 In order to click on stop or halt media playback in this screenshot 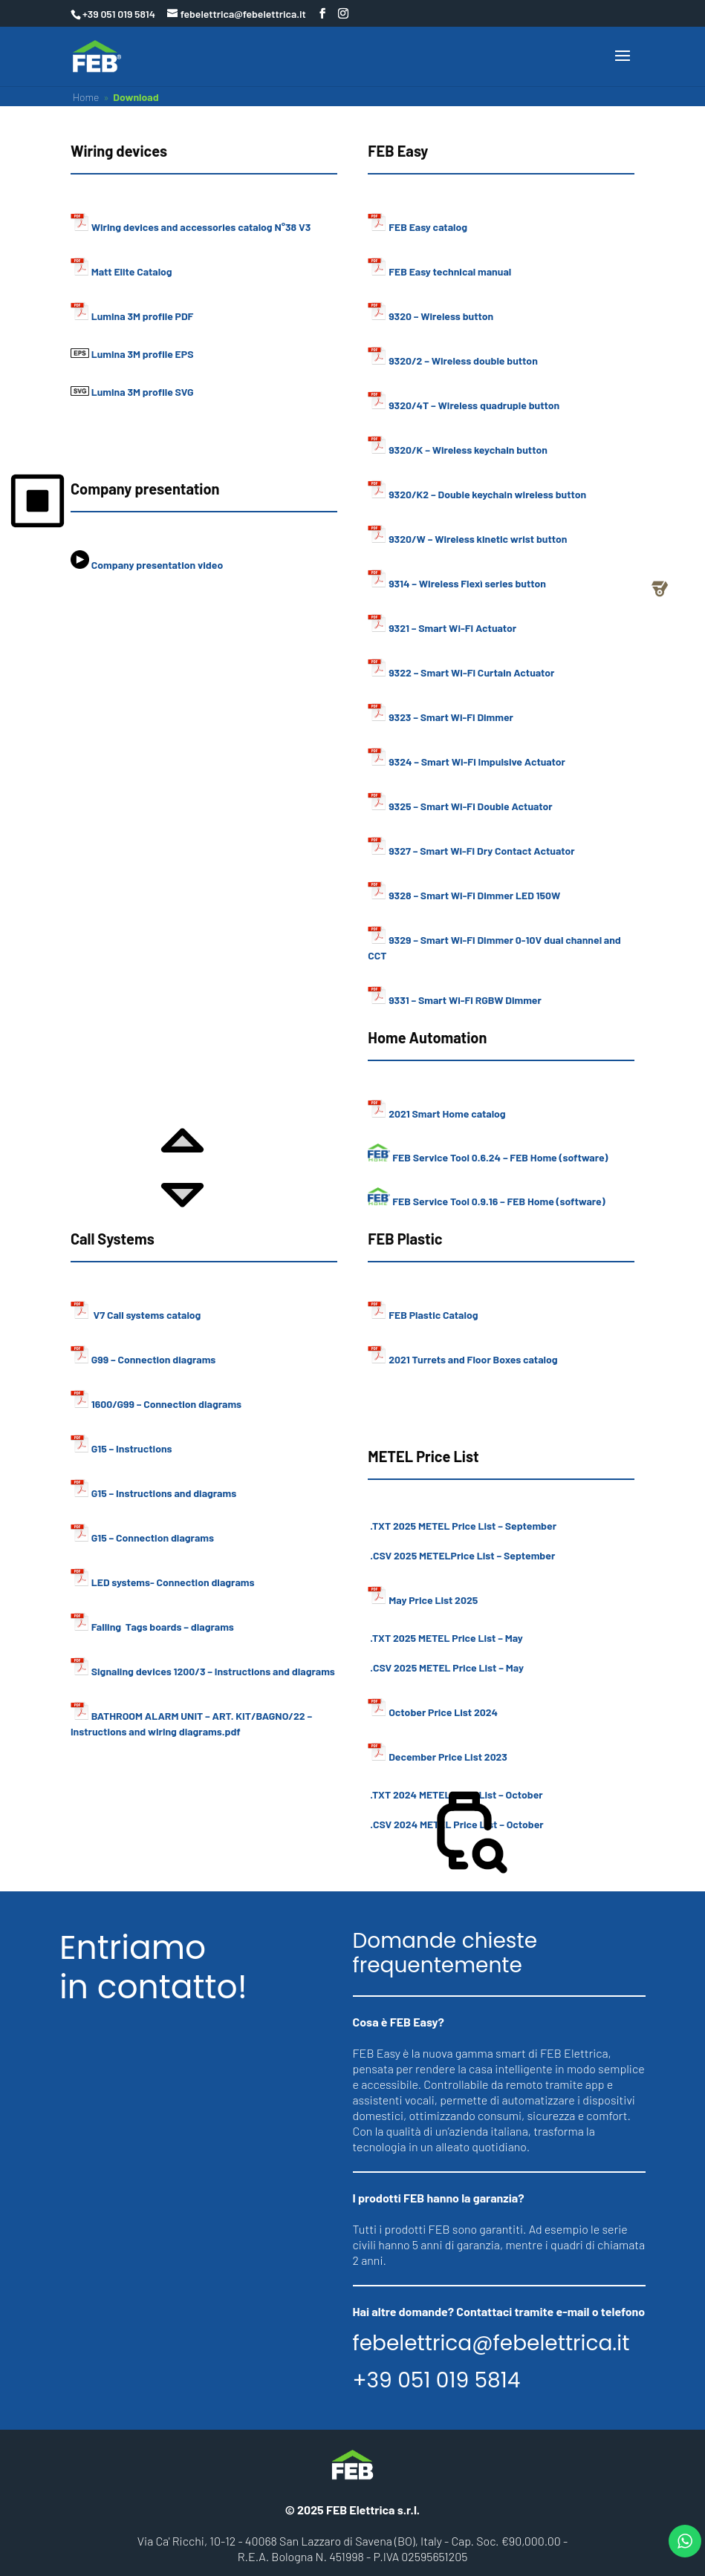, I will do `click(37, 500)`.